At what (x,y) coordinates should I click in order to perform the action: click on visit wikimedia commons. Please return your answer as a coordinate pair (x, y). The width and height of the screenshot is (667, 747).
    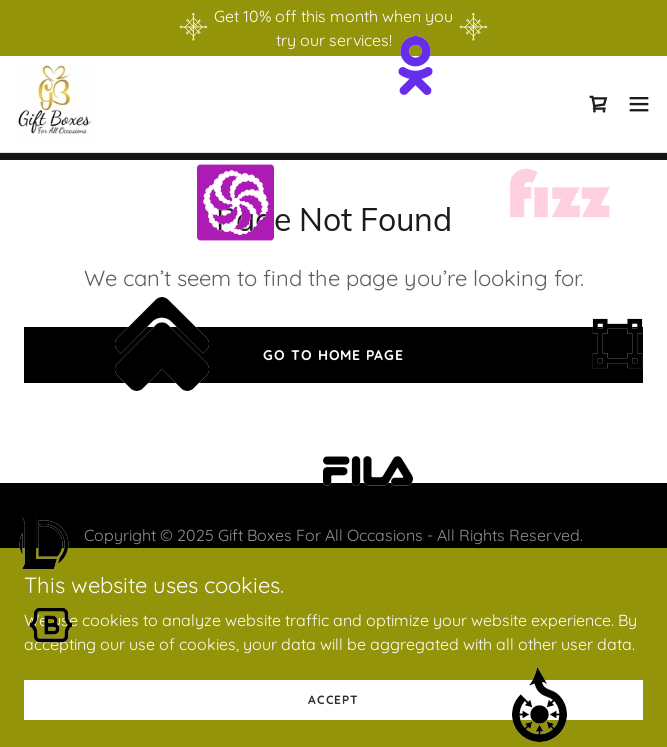
    Looking at the image, I should click on (539, 704).